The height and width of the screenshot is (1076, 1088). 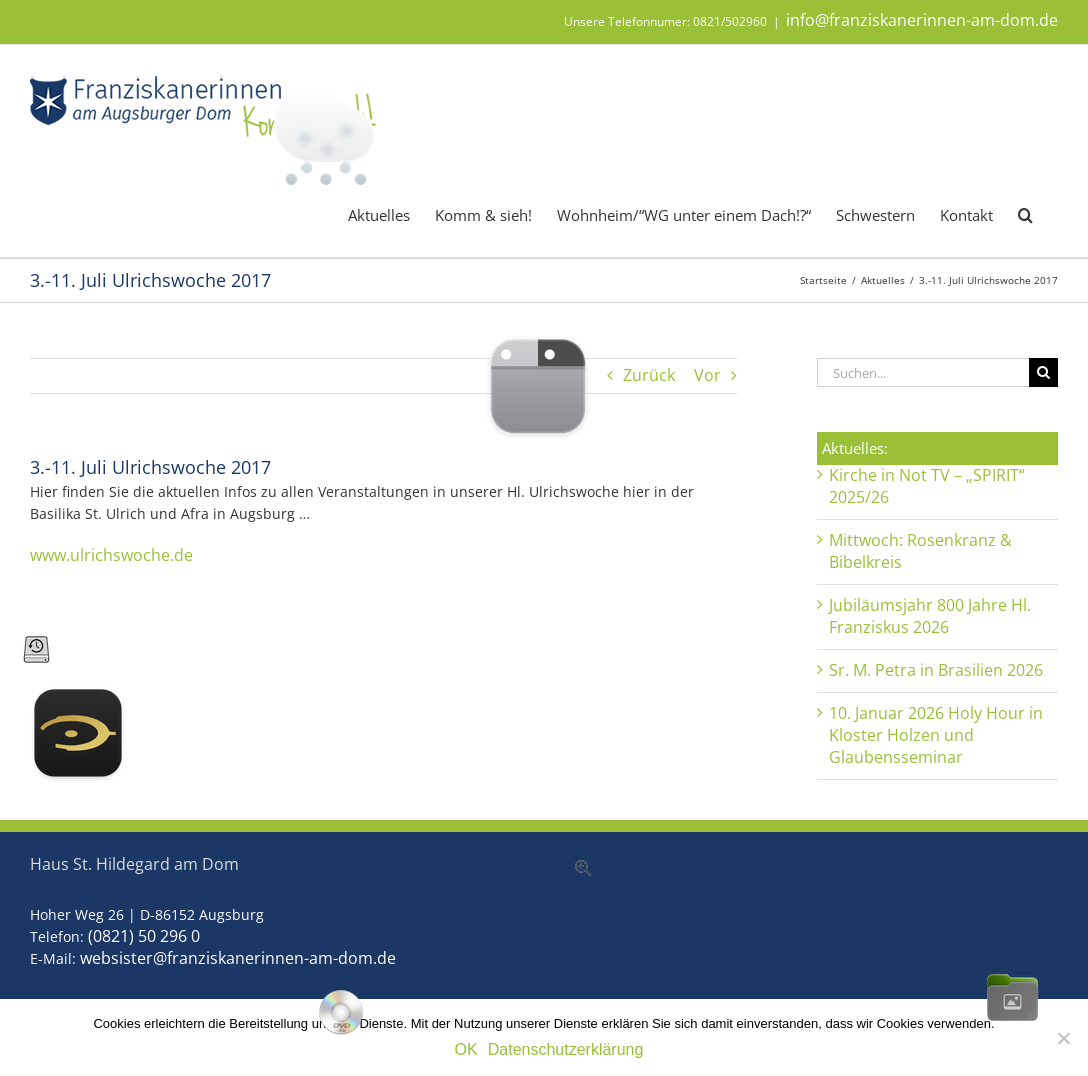 What do you see at coordinates (324, 135) in the screenshot?
I see `indicates snowy weather conditions` at bounding box center [324, 135].